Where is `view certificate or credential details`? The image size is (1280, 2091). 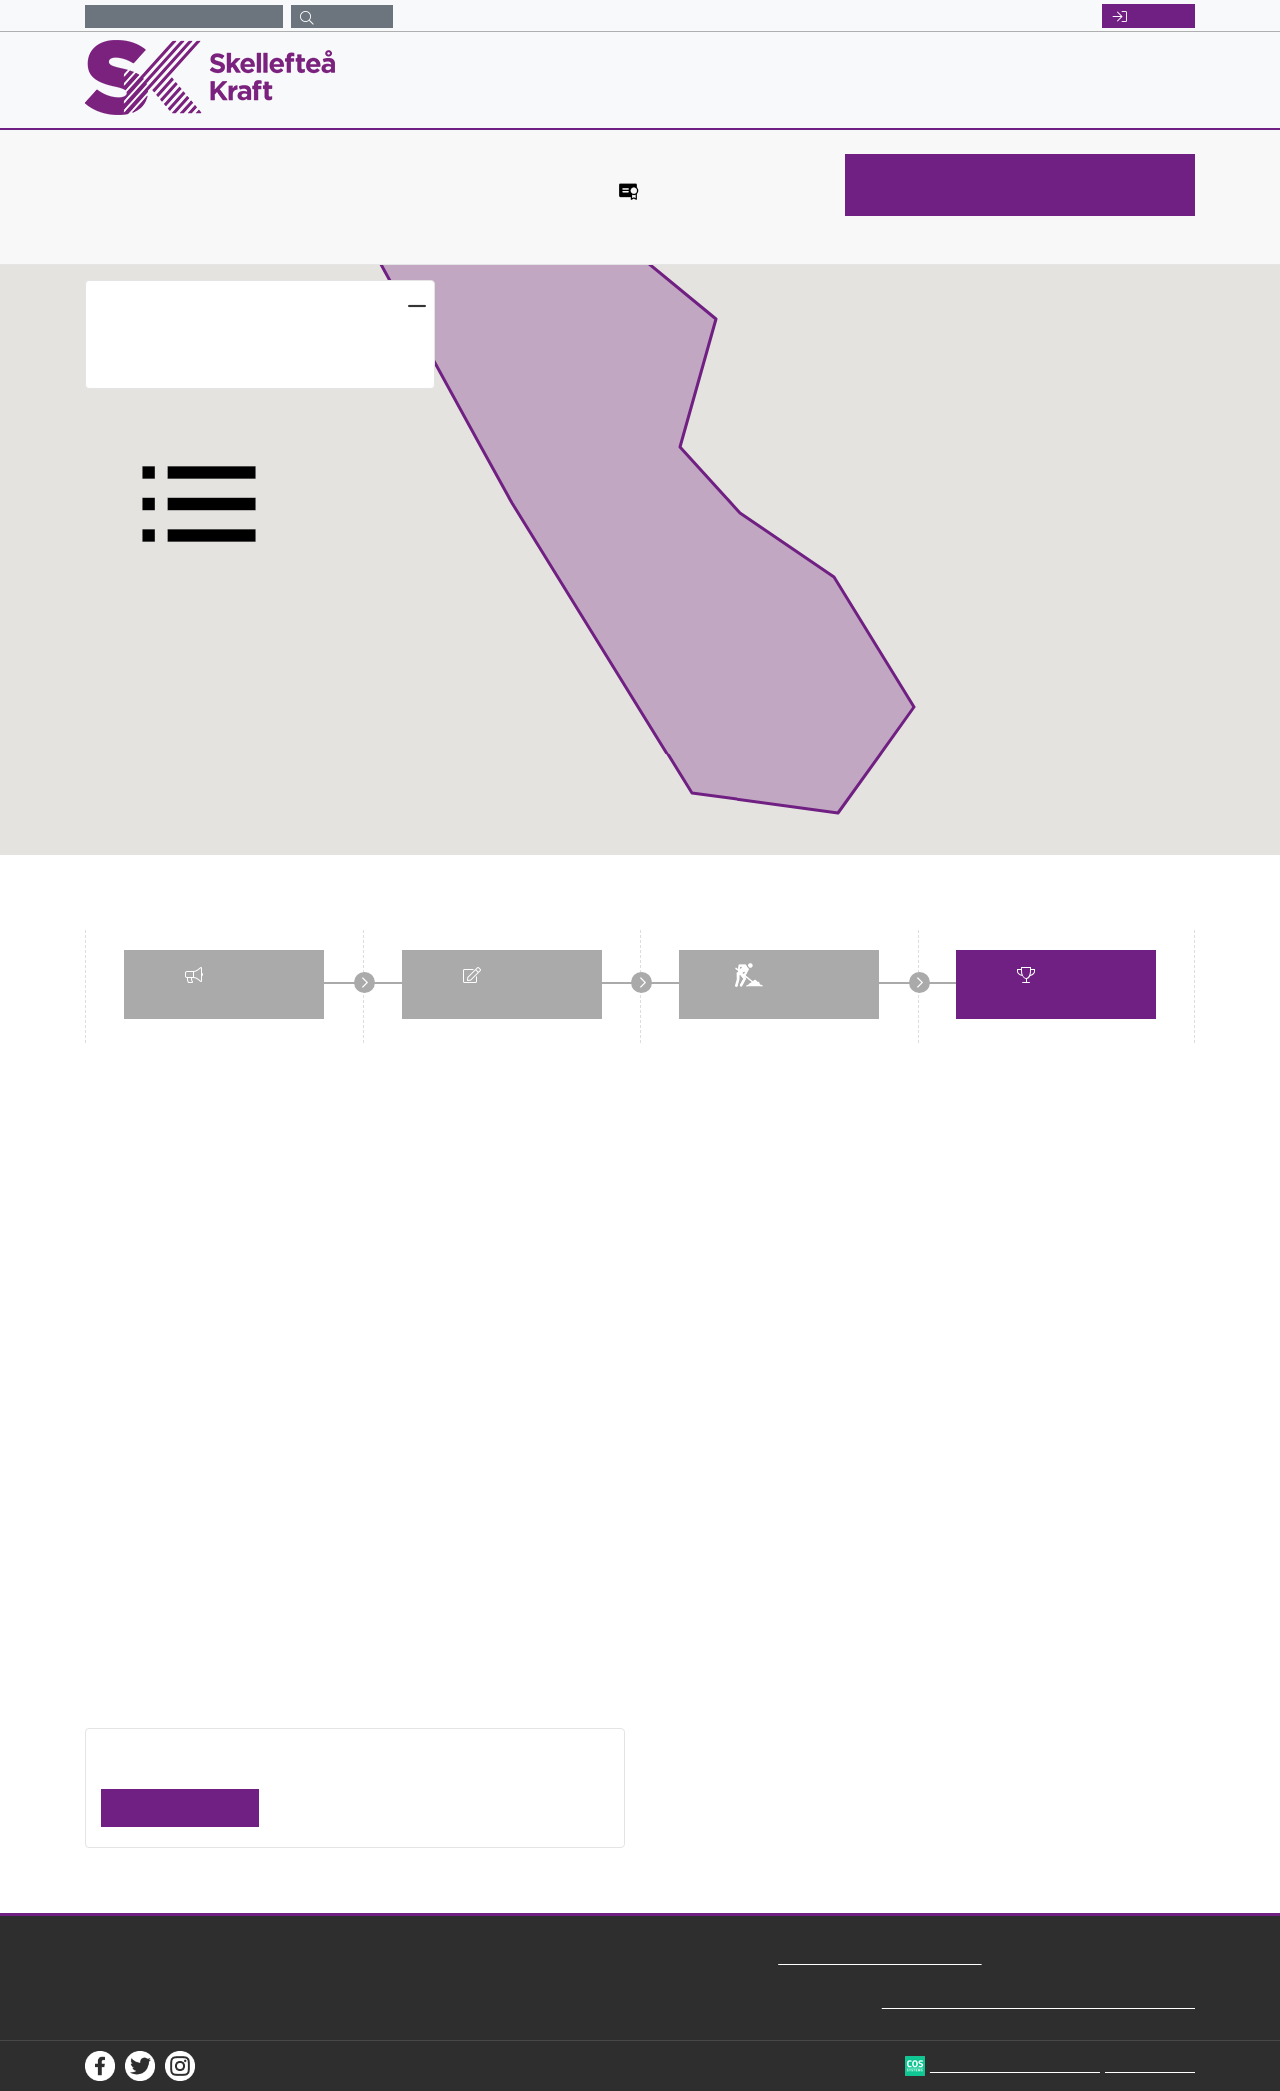
view certificate or credential details is located at coordinates (628, 191).